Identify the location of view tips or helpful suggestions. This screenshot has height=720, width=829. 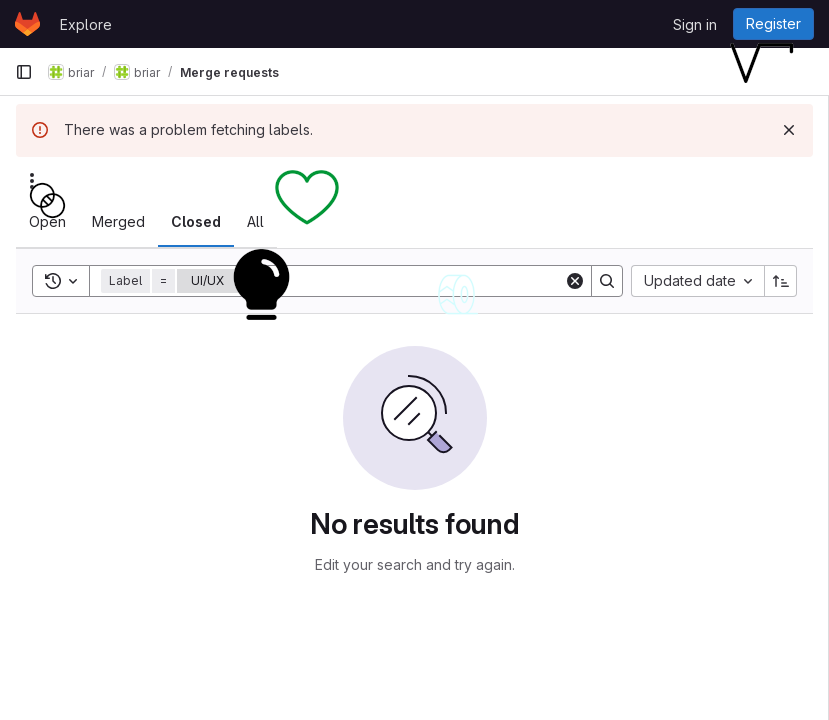
(261, 284).